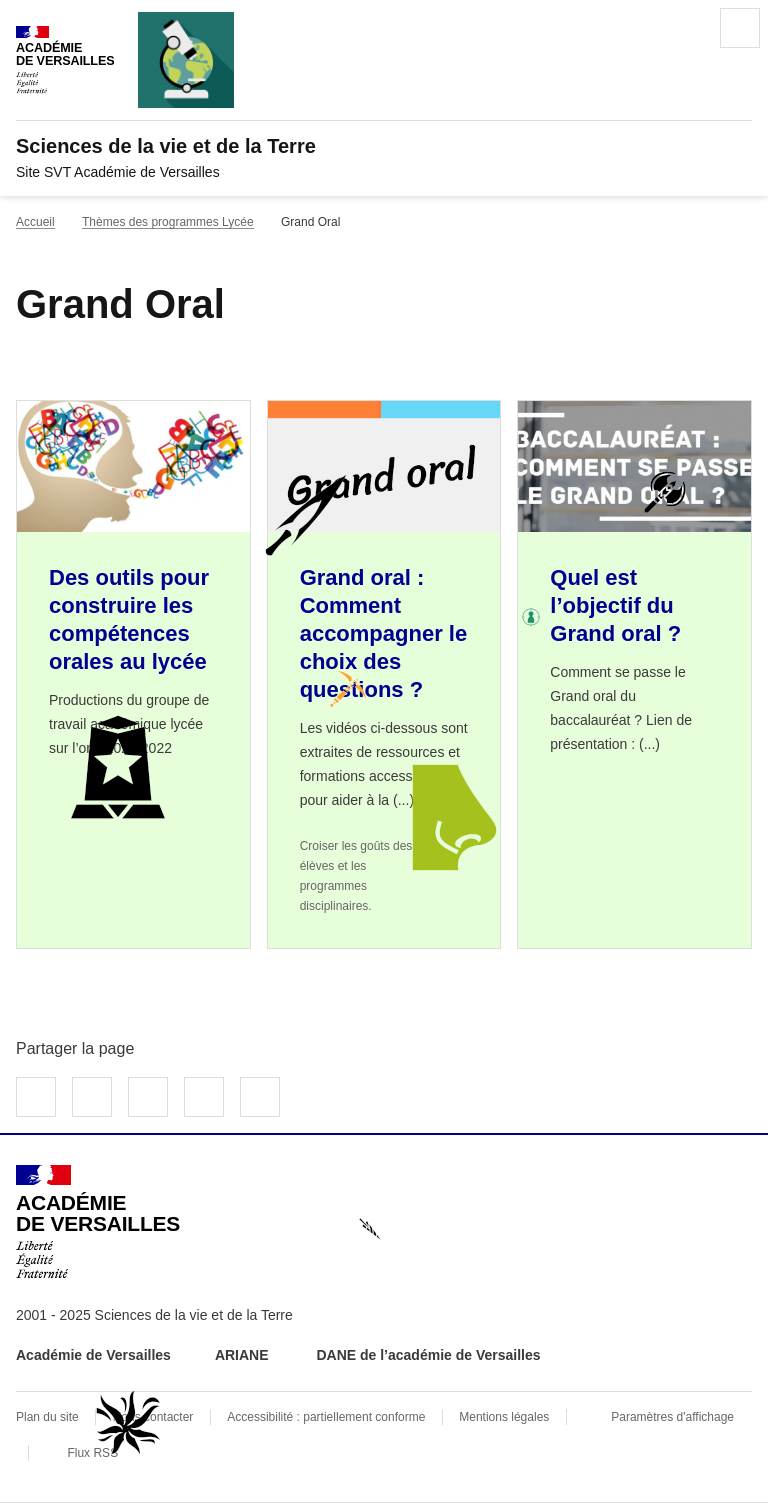 The height and width of the screenshot is (1503, 768). I want to click on equip energy sword weapon, so click(306, 514).